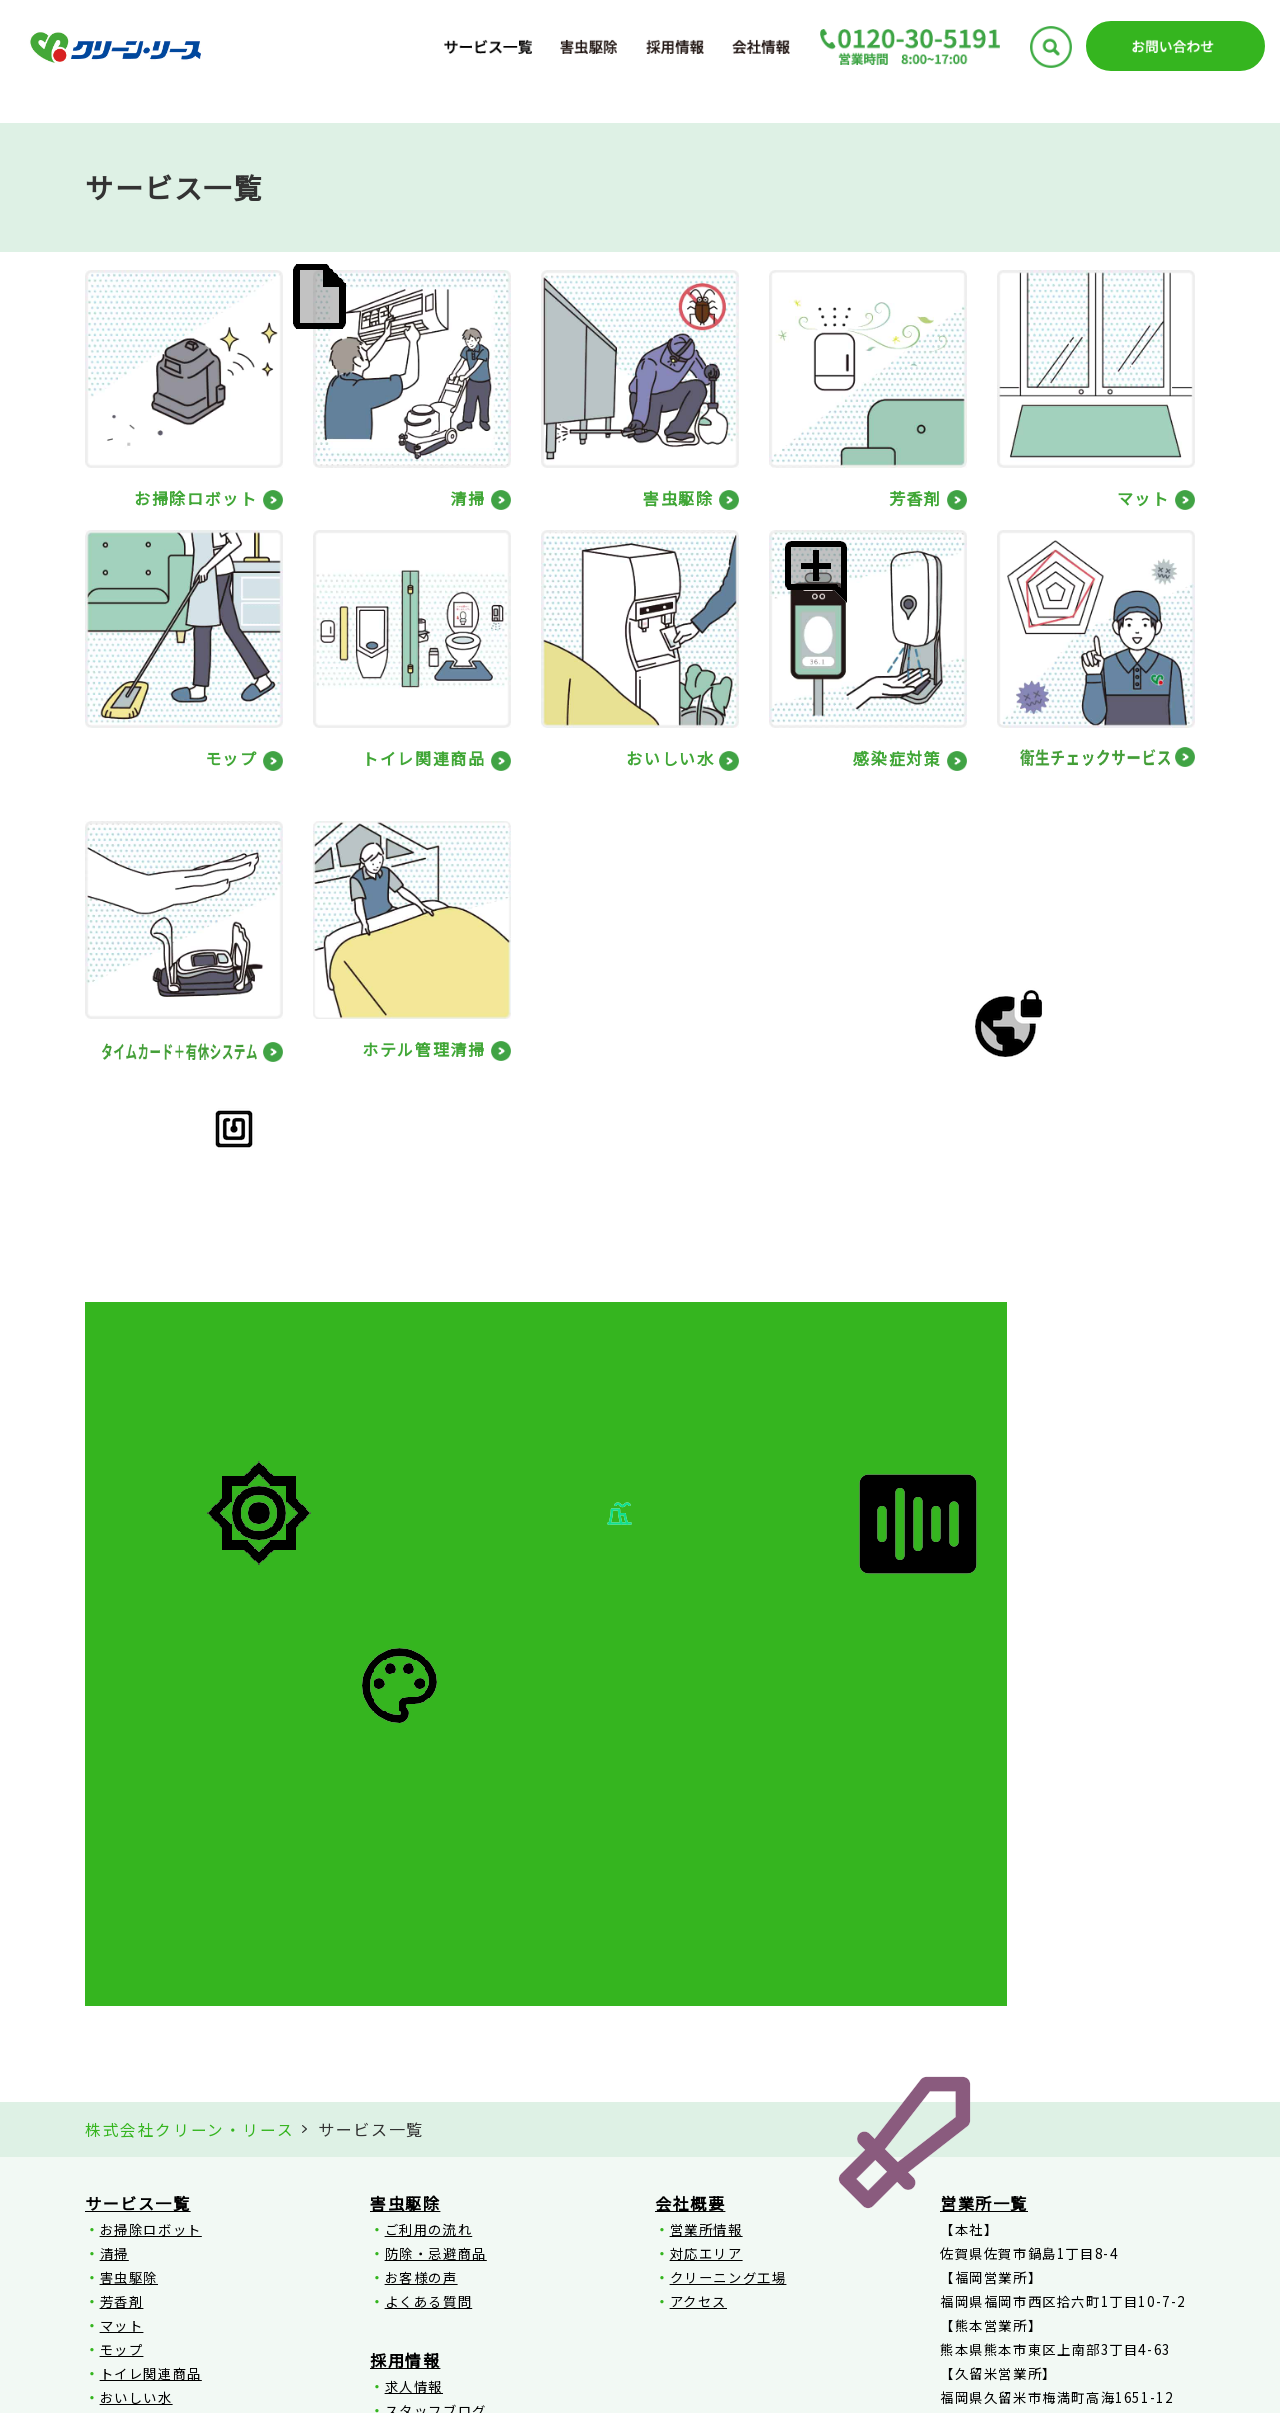 The height and width of the screenshot is (2413, 1280). I want to click on indicates active VPN connection, so click(1008, 1023).